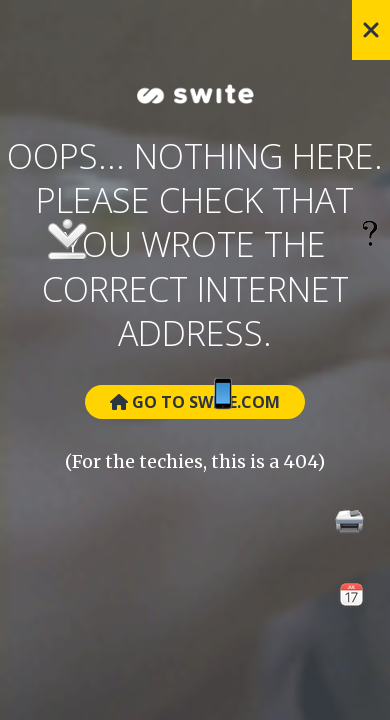 Image resolution: width=390 pixels, height=720 pixels. I want to click on access help documentation or support, so click(371, 234).